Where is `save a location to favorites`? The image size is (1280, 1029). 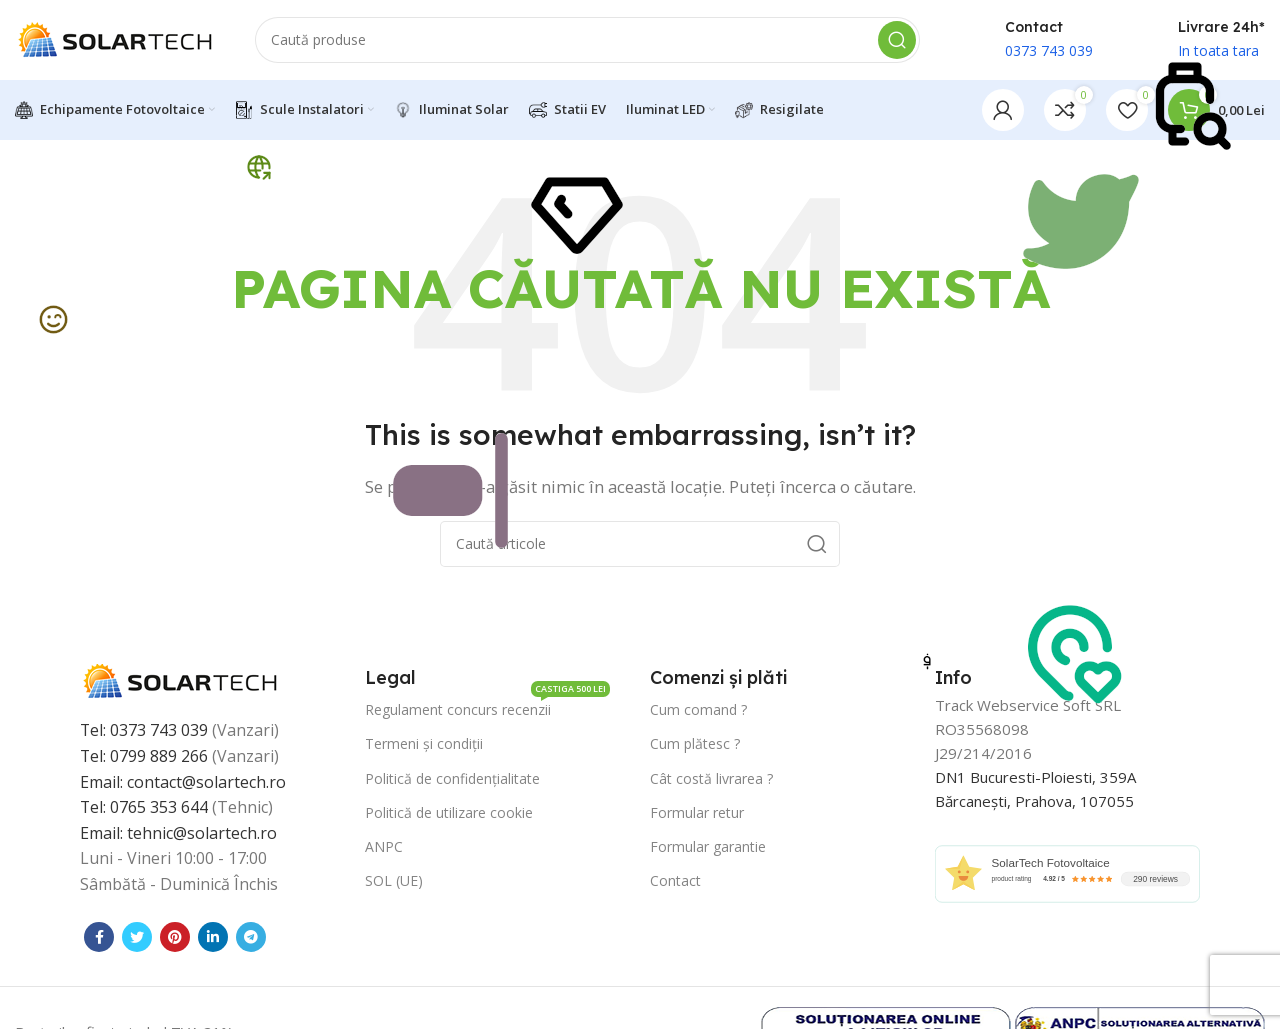 save a location to favorites is located at coordinates (1070, 652).